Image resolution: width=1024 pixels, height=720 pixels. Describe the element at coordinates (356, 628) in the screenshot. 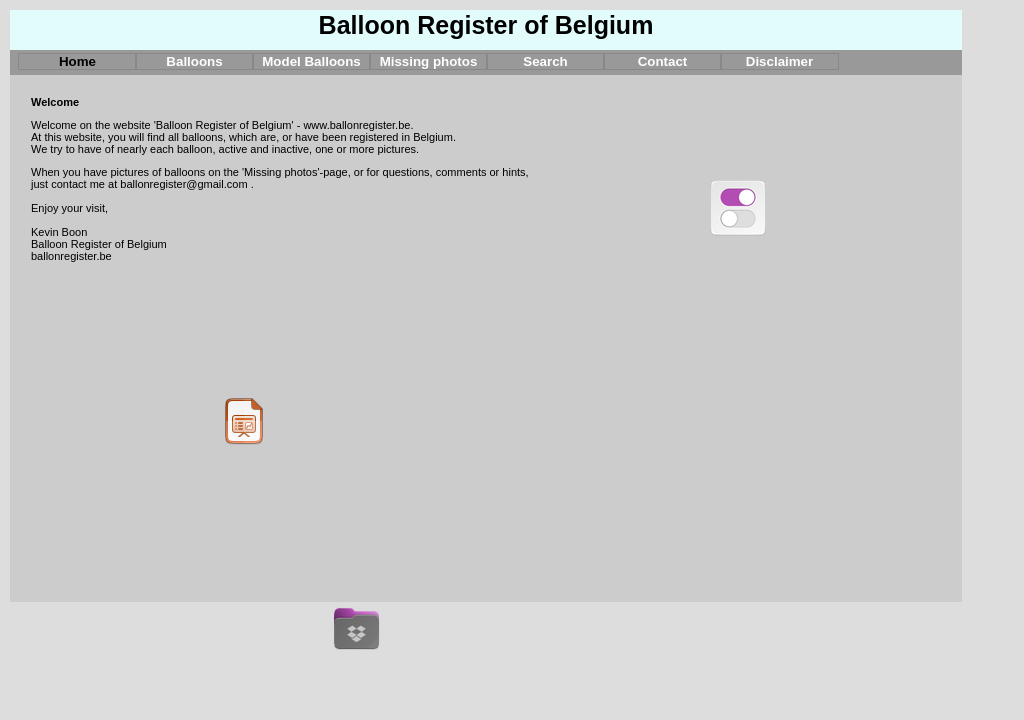

I see `open dropbox synced folder` at that location.